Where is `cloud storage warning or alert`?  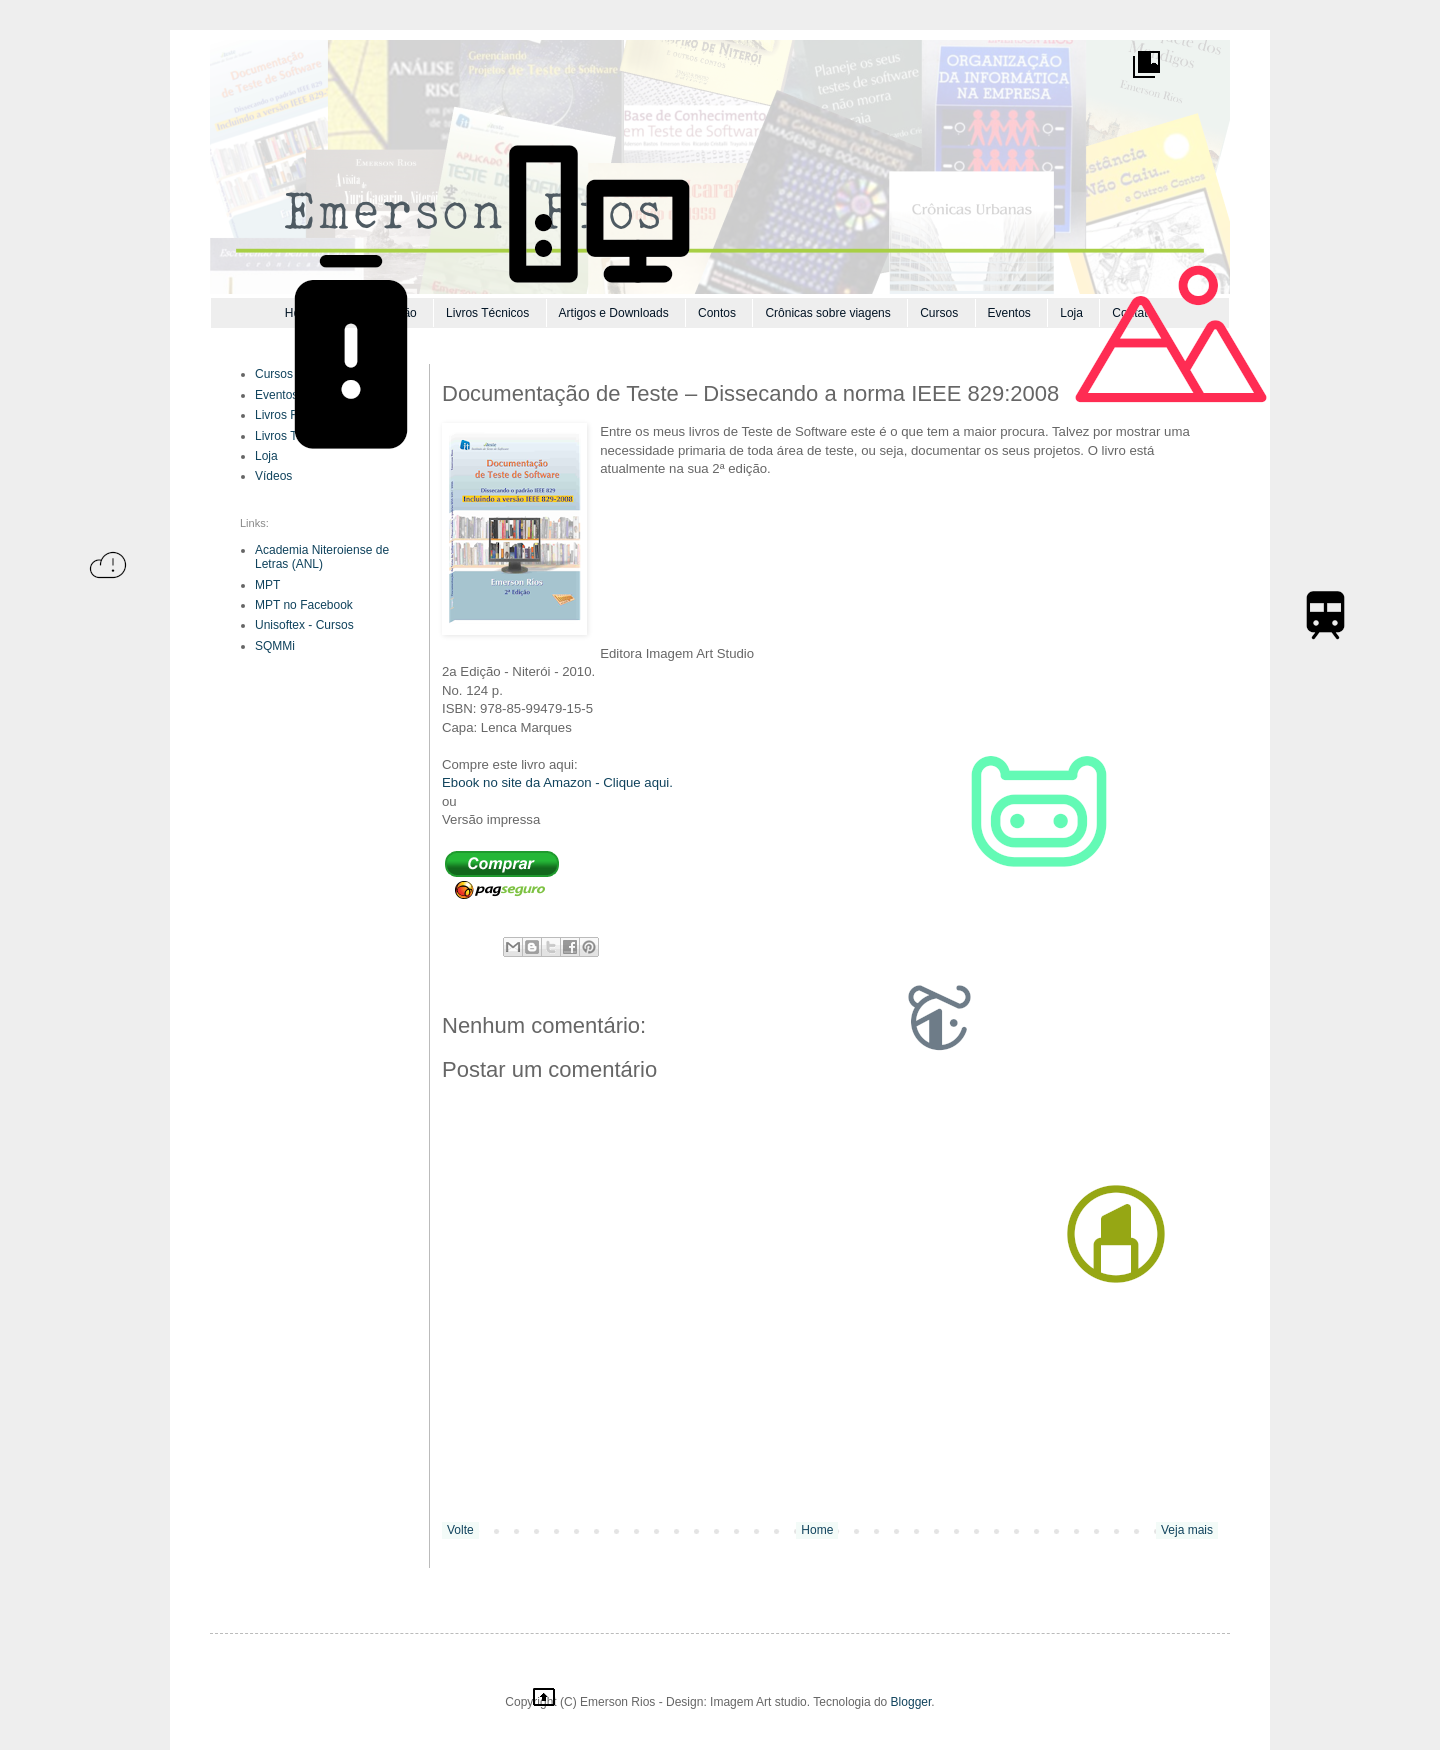
cloud storage warning or alert is located at coordinates (108, 565).